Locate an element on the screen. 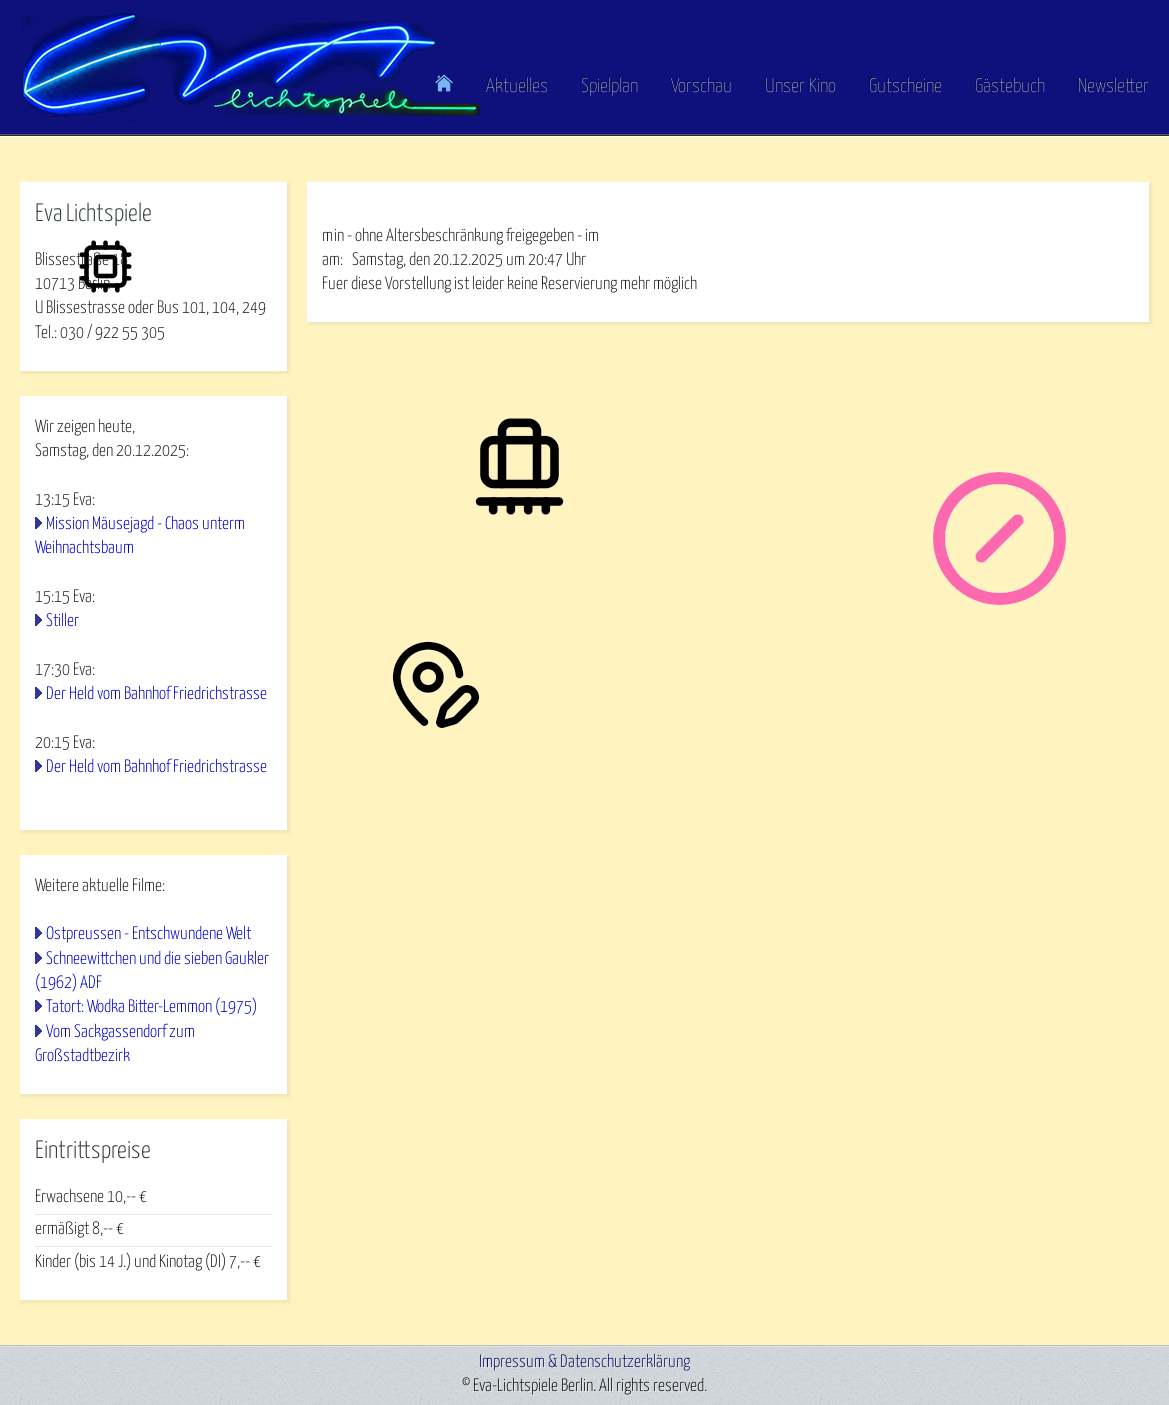 The image size is (1169, 1405). indicates a blocked or prohibited action is located at coordinates (999, 538).